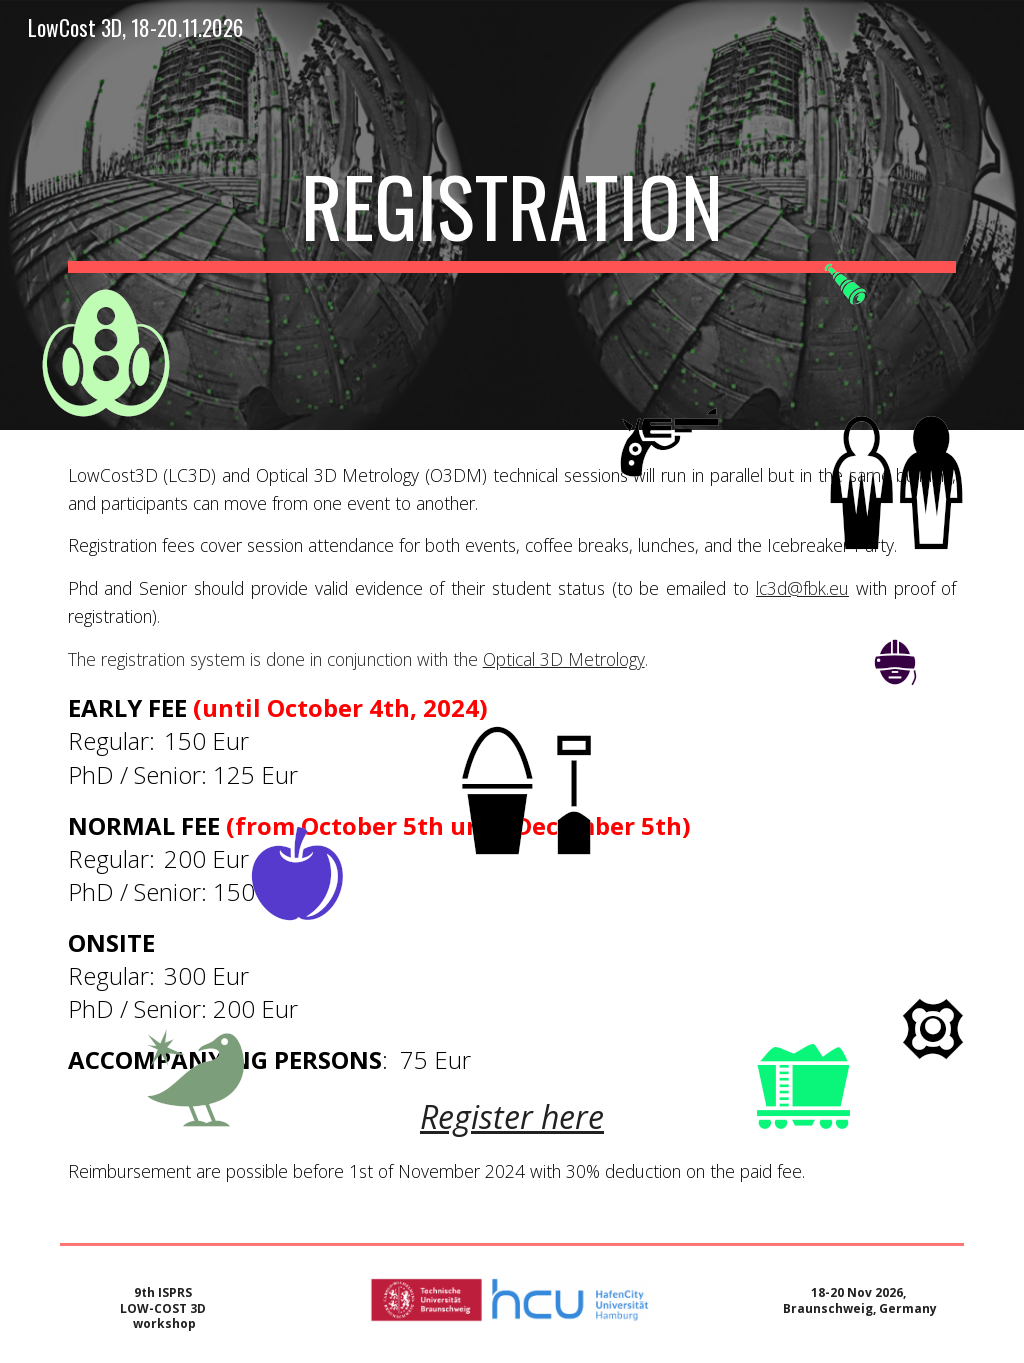 The image size is (1024, 1363). I want to click on access weapons inventory in a game, so click(670, 435).